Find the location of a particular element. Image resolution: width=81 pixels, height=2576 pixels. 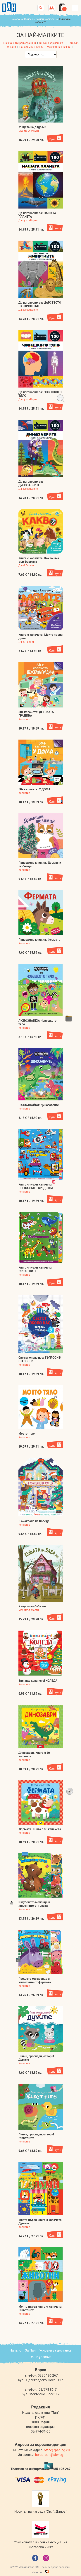

audio playlist file type indicator is located at coordinates (29, 283).